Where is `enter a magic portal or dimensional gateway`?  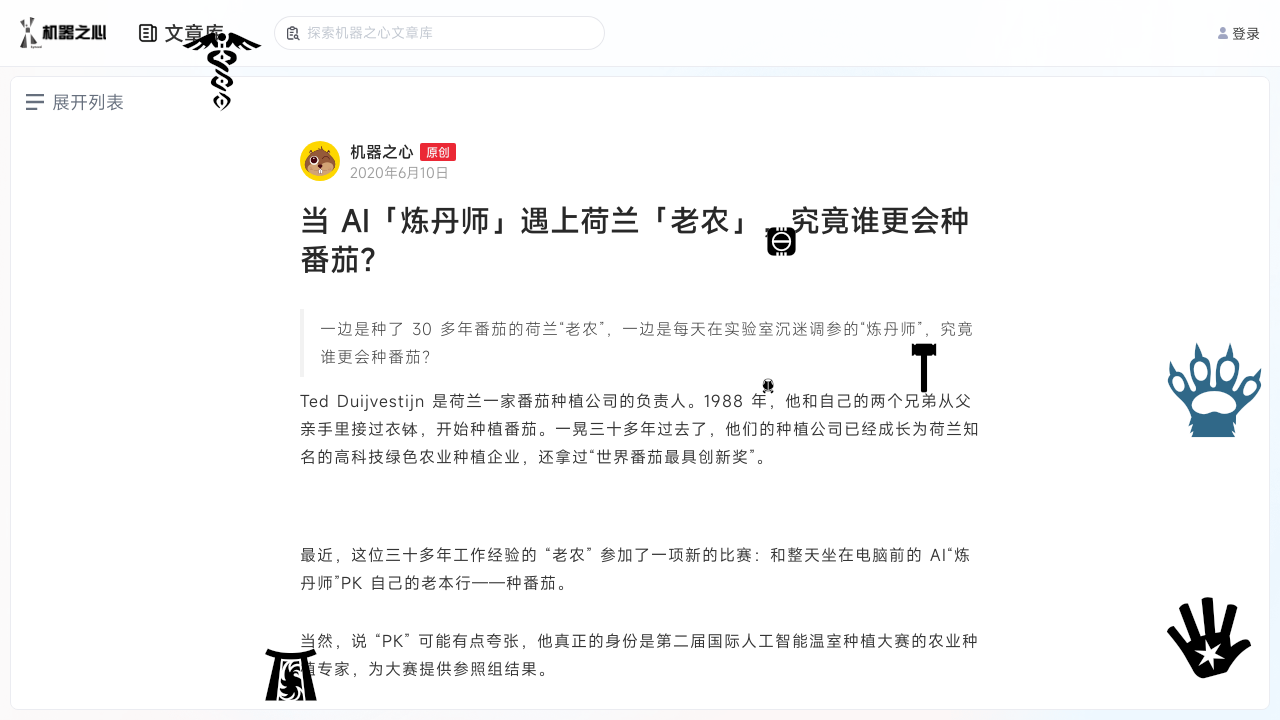
enter a magic portal or dimensional gateway is located at coordinates (291, 675).